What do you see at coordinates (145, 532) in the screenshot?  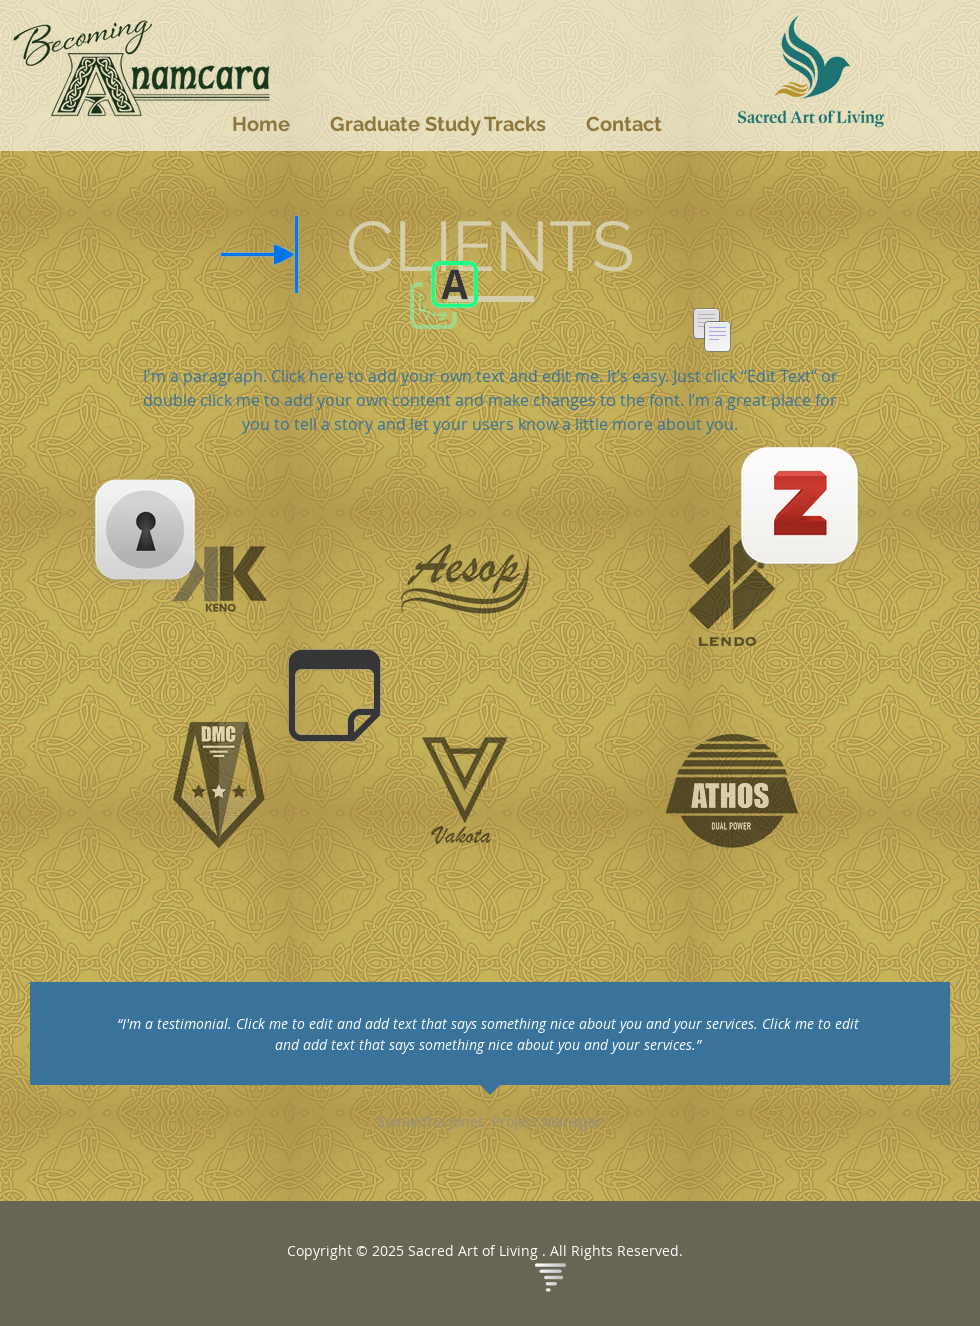 I see `enter password to authenticate` at bounding box center [145, 532].